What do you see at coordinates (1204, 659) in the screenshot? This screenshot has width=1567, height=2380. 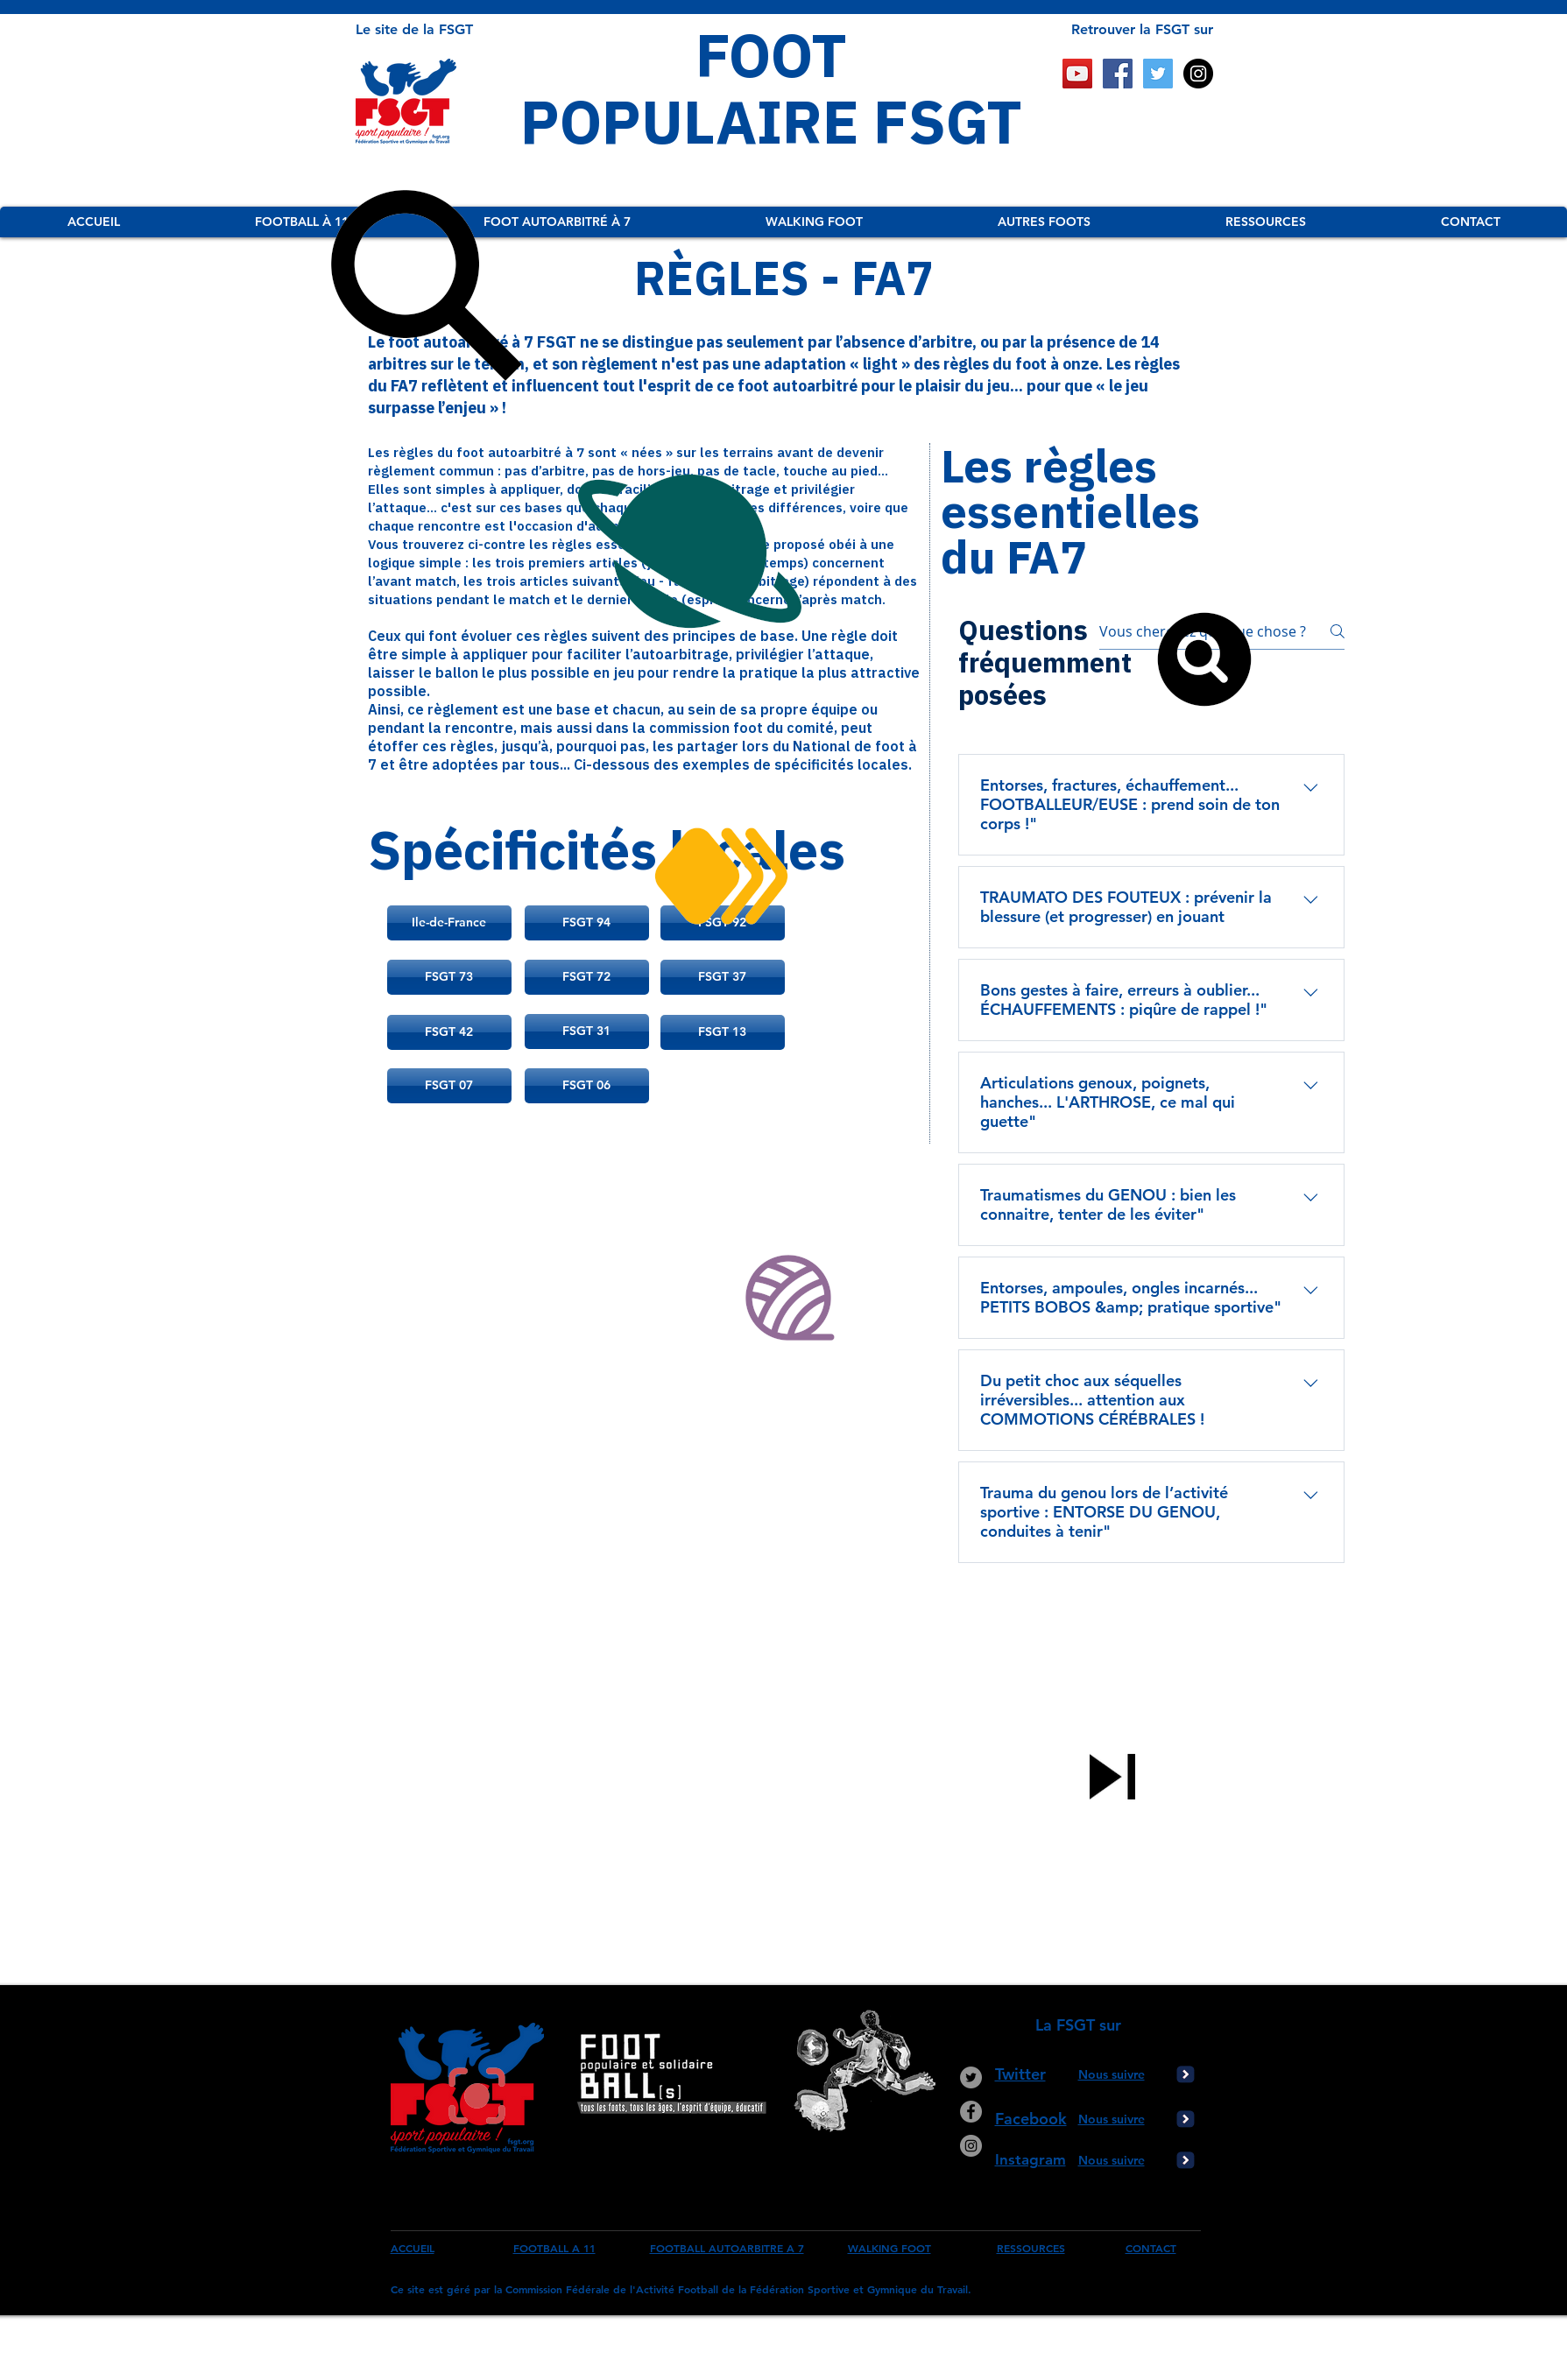 I see `tap to search` at bounding box center [1204, 659].